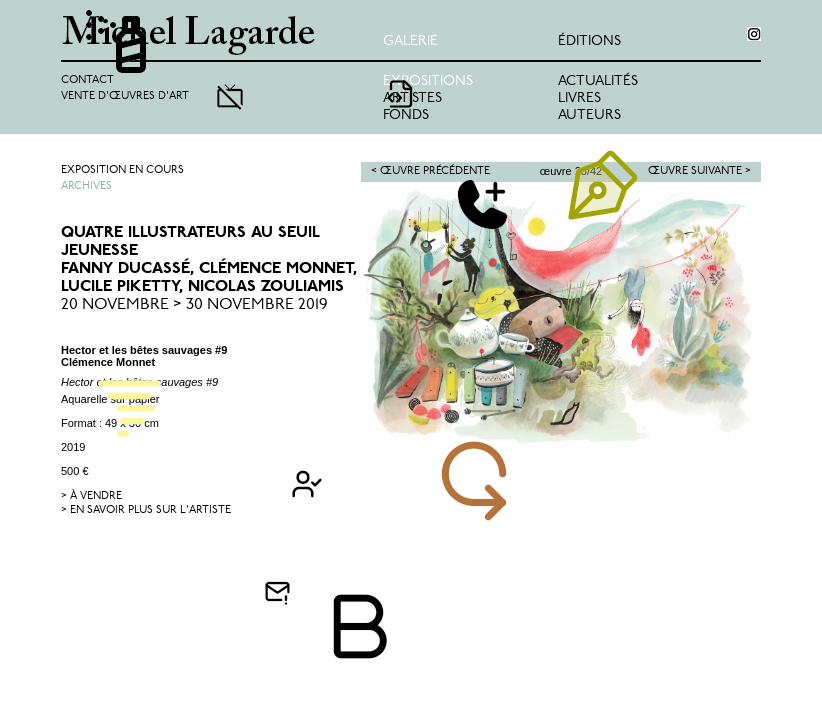 The height and width of the screenshot is (727, 822). I want to click on view source code file, so click(401, 94).